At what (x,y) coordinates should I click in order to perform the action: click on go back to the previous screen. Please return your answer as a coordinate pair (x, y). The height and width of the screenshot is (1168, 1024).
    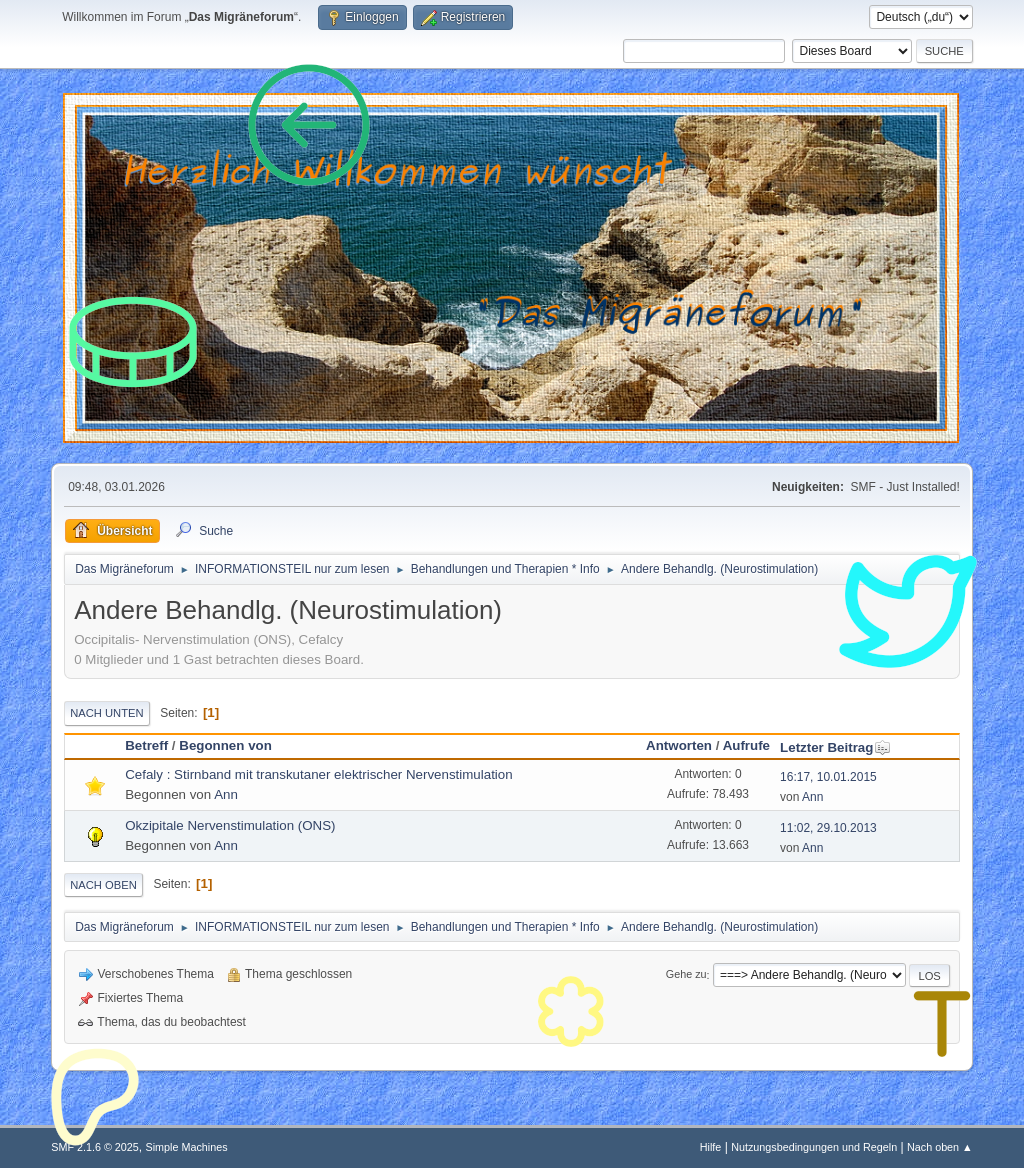
    Looking at the image, I should click on (309, 125).